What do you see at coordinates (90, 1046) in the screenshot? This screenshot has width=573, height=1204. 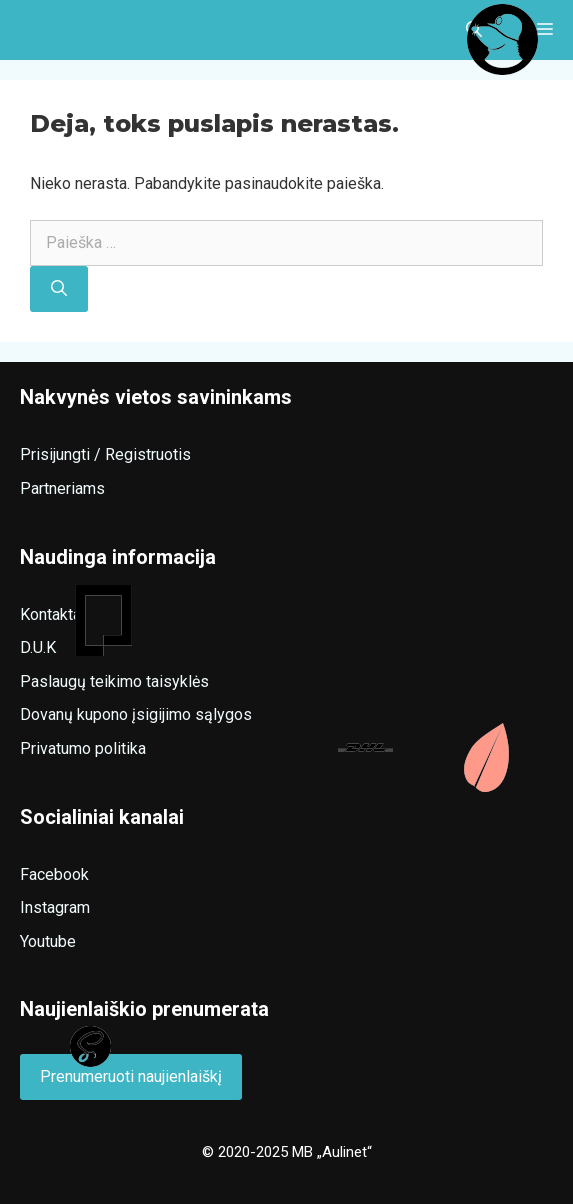 I see `sass css preprocessor logo` at bounding box center [90, 1046].